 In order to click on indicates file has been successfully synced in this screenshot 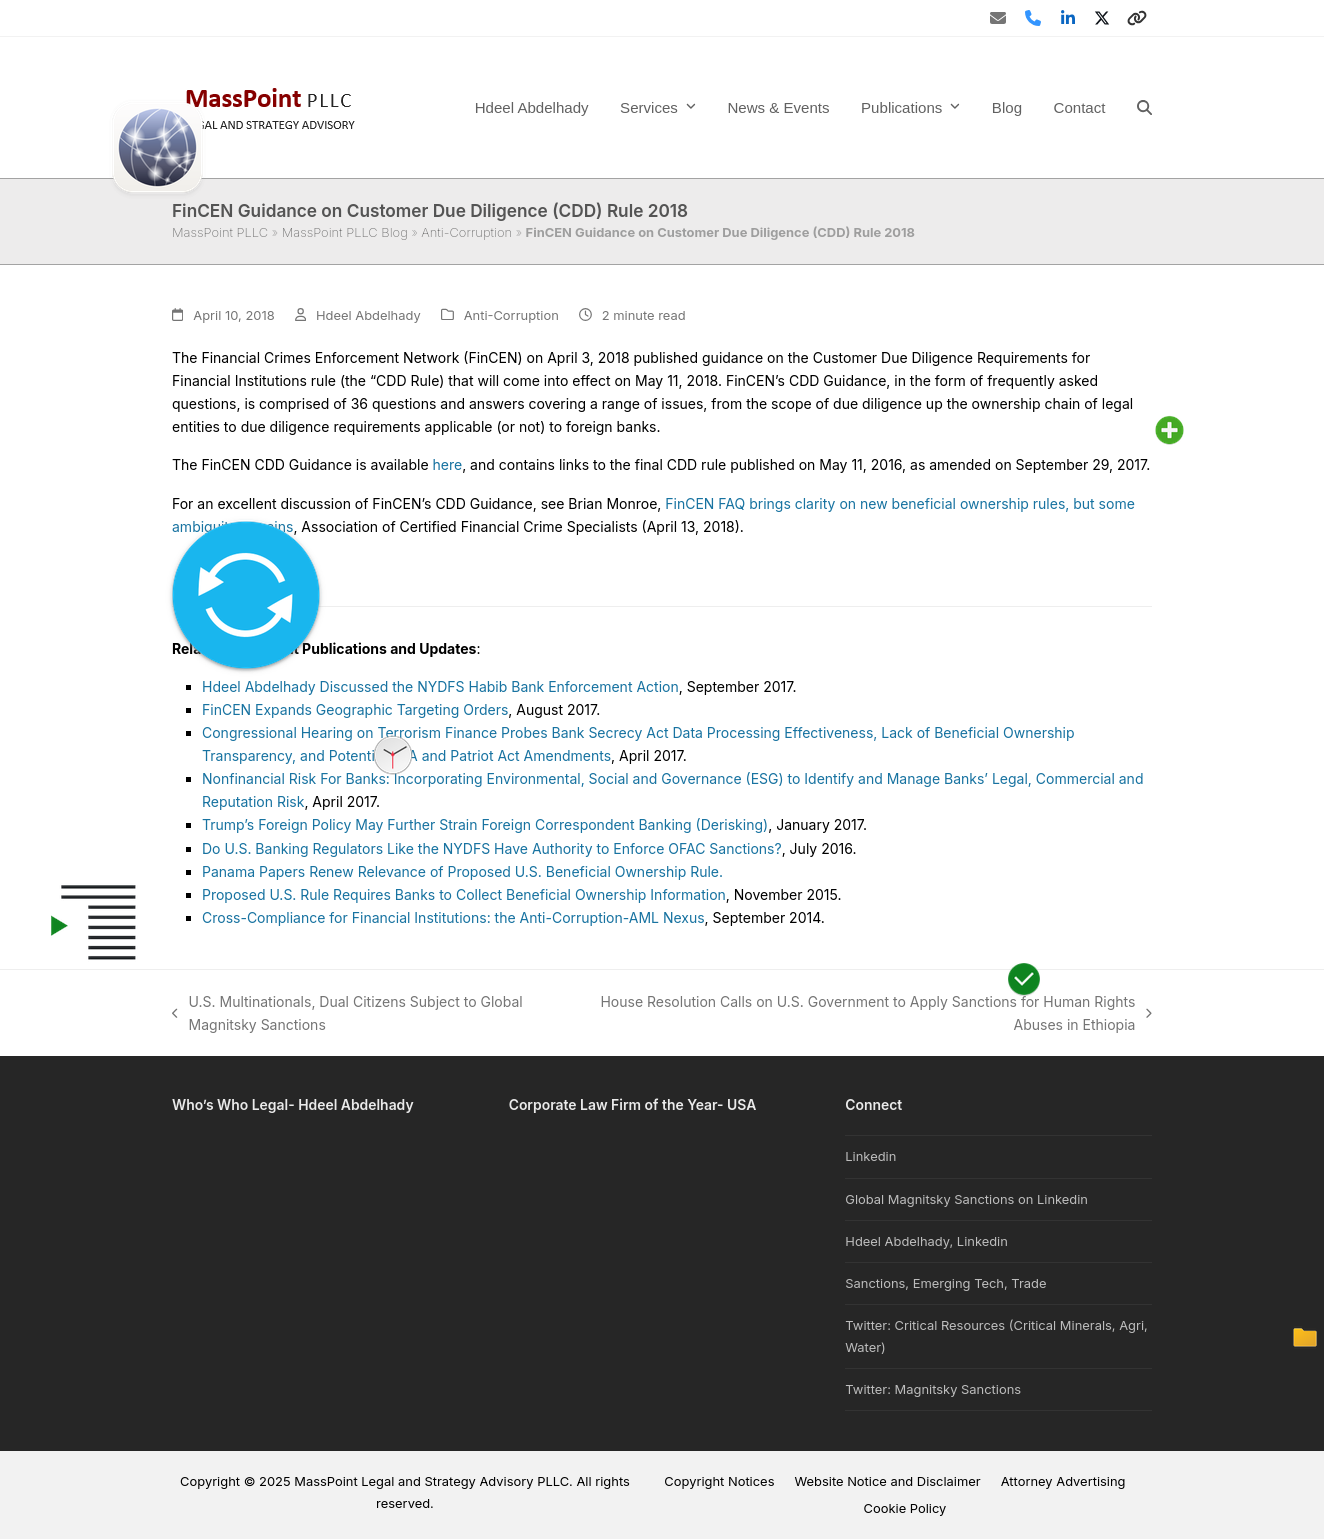, I will do `click(1024, 979)`.